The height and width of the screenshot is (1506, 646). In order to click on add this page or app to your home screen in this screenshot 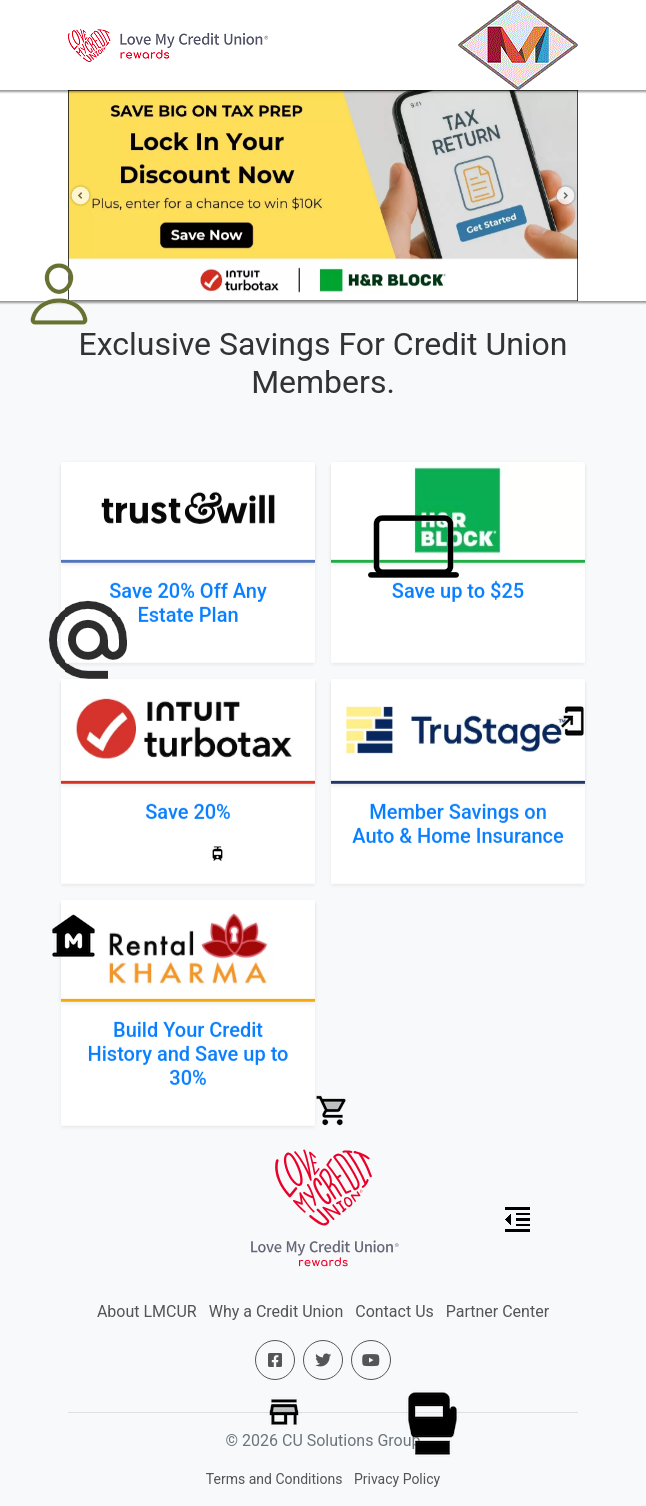, I will do `click(573, 721)`.